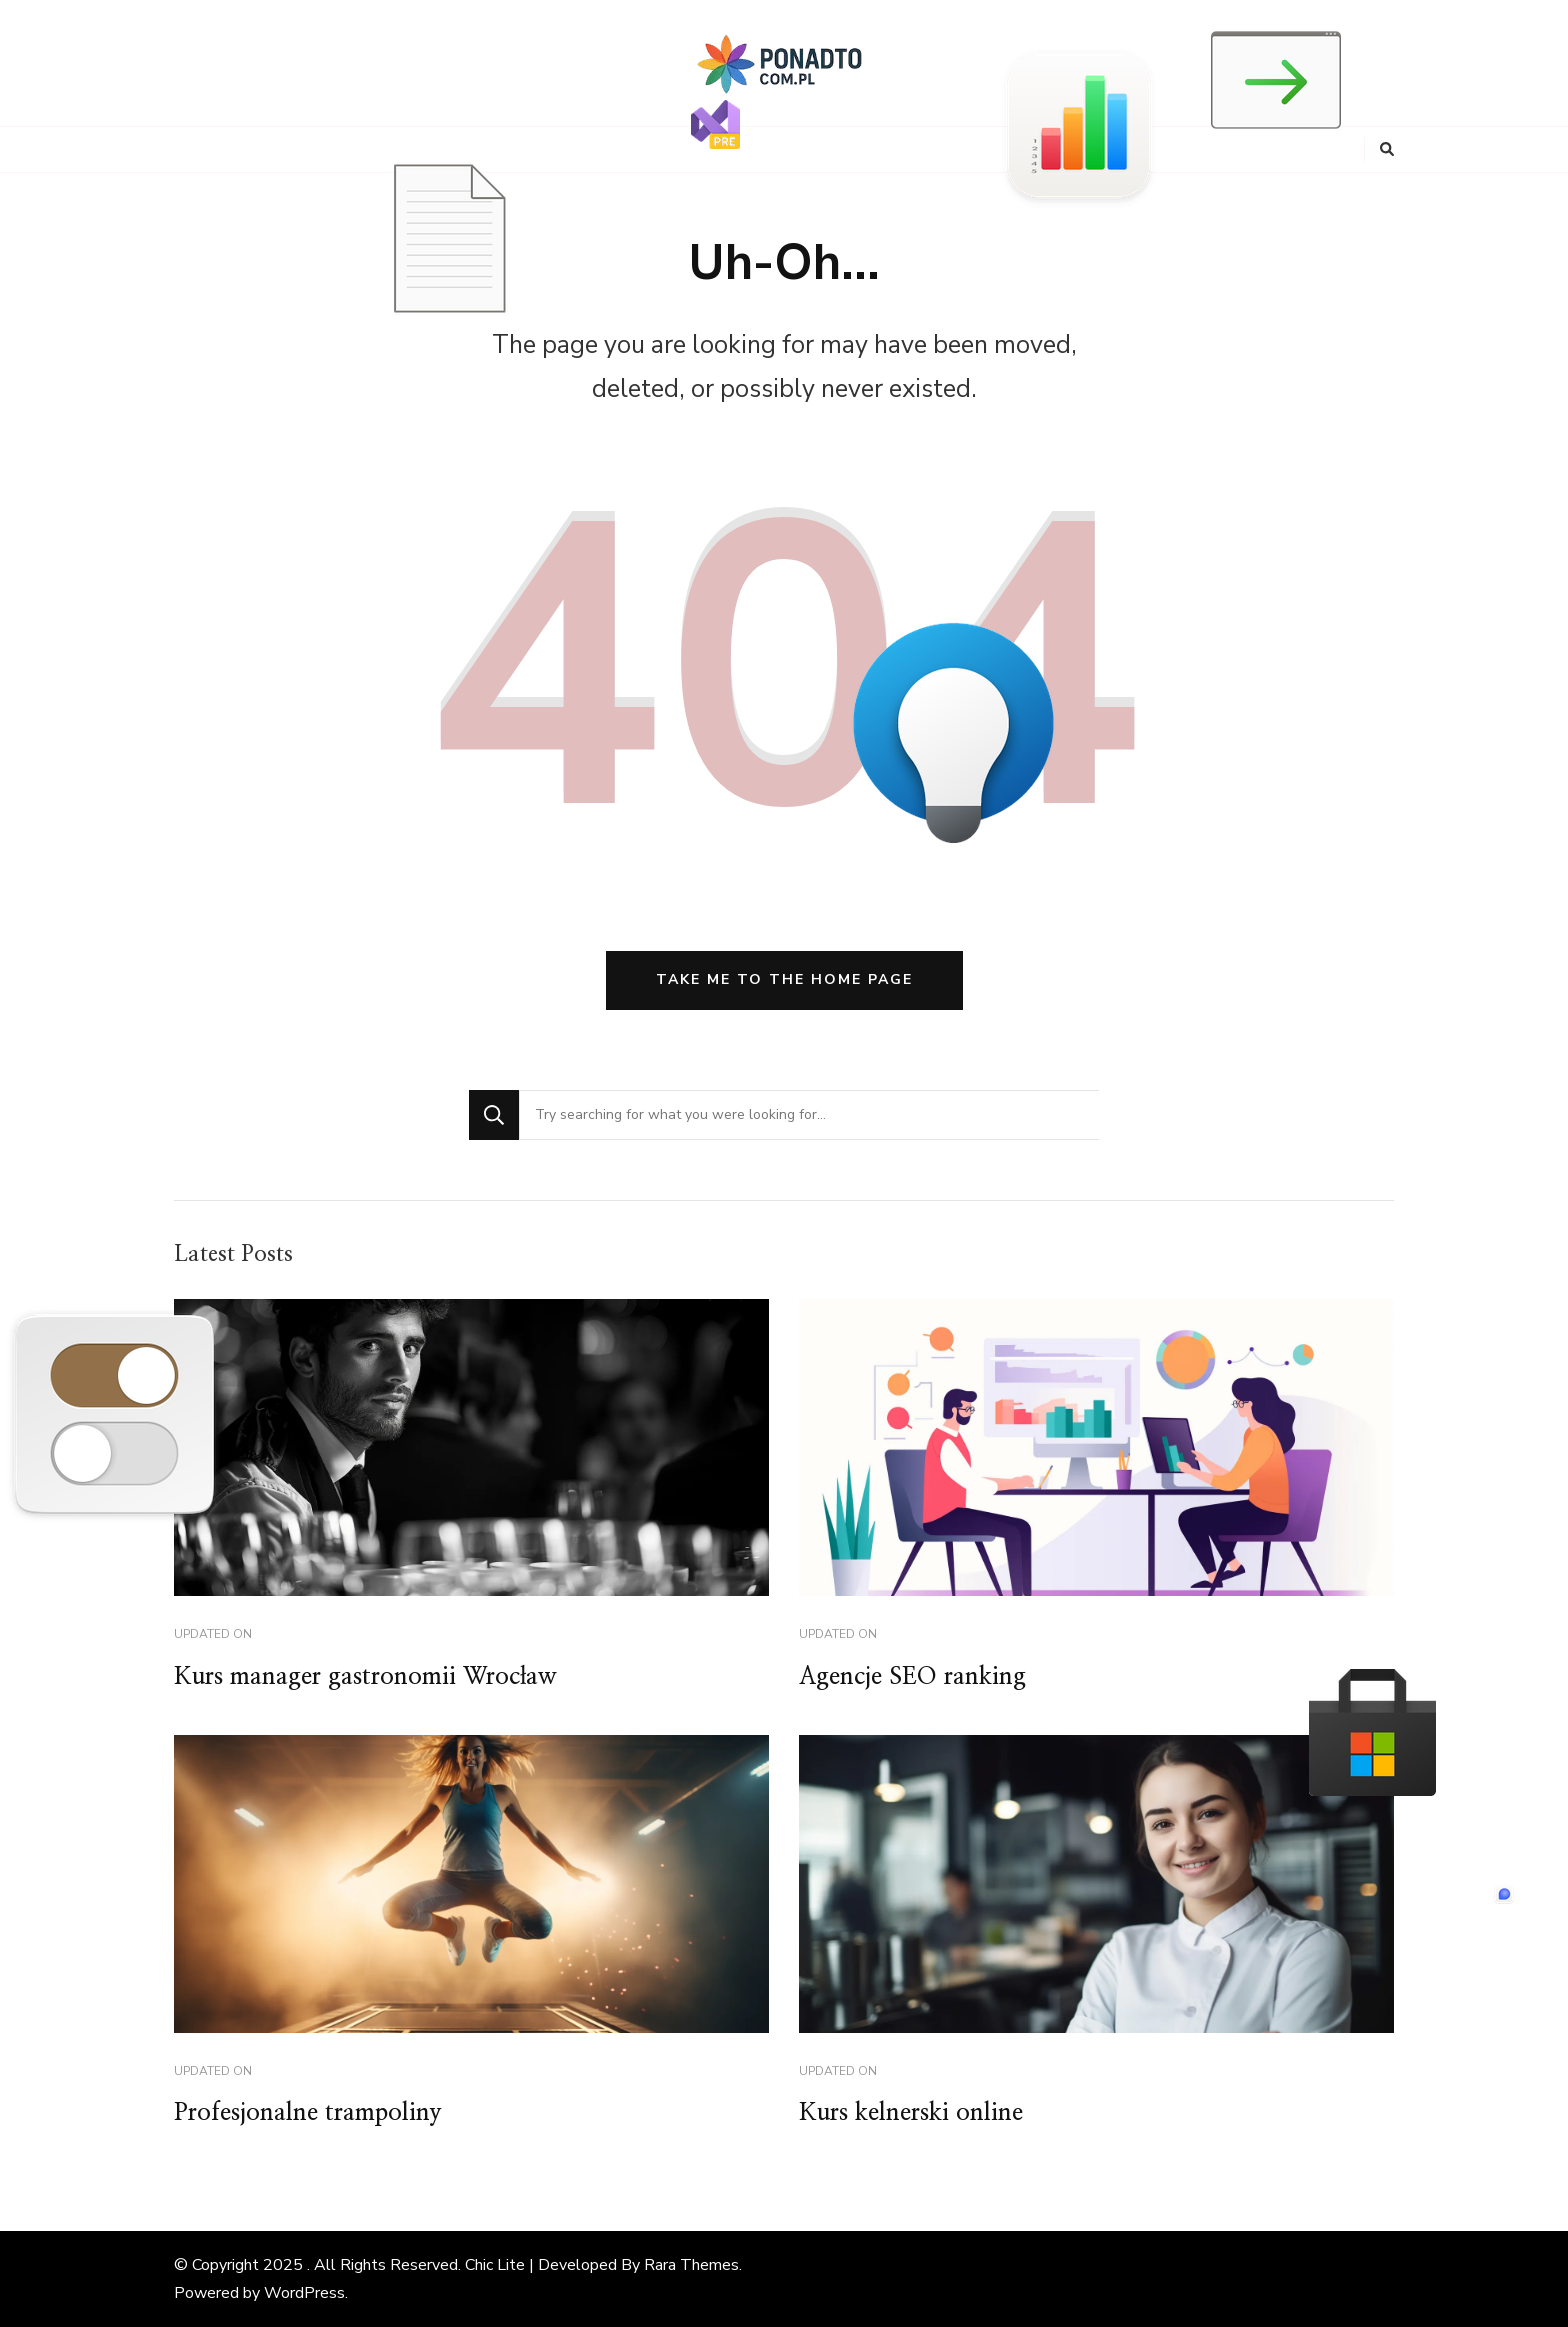  I want to click on open the tips app for helpful hints and tutorials, so click(953, 732).